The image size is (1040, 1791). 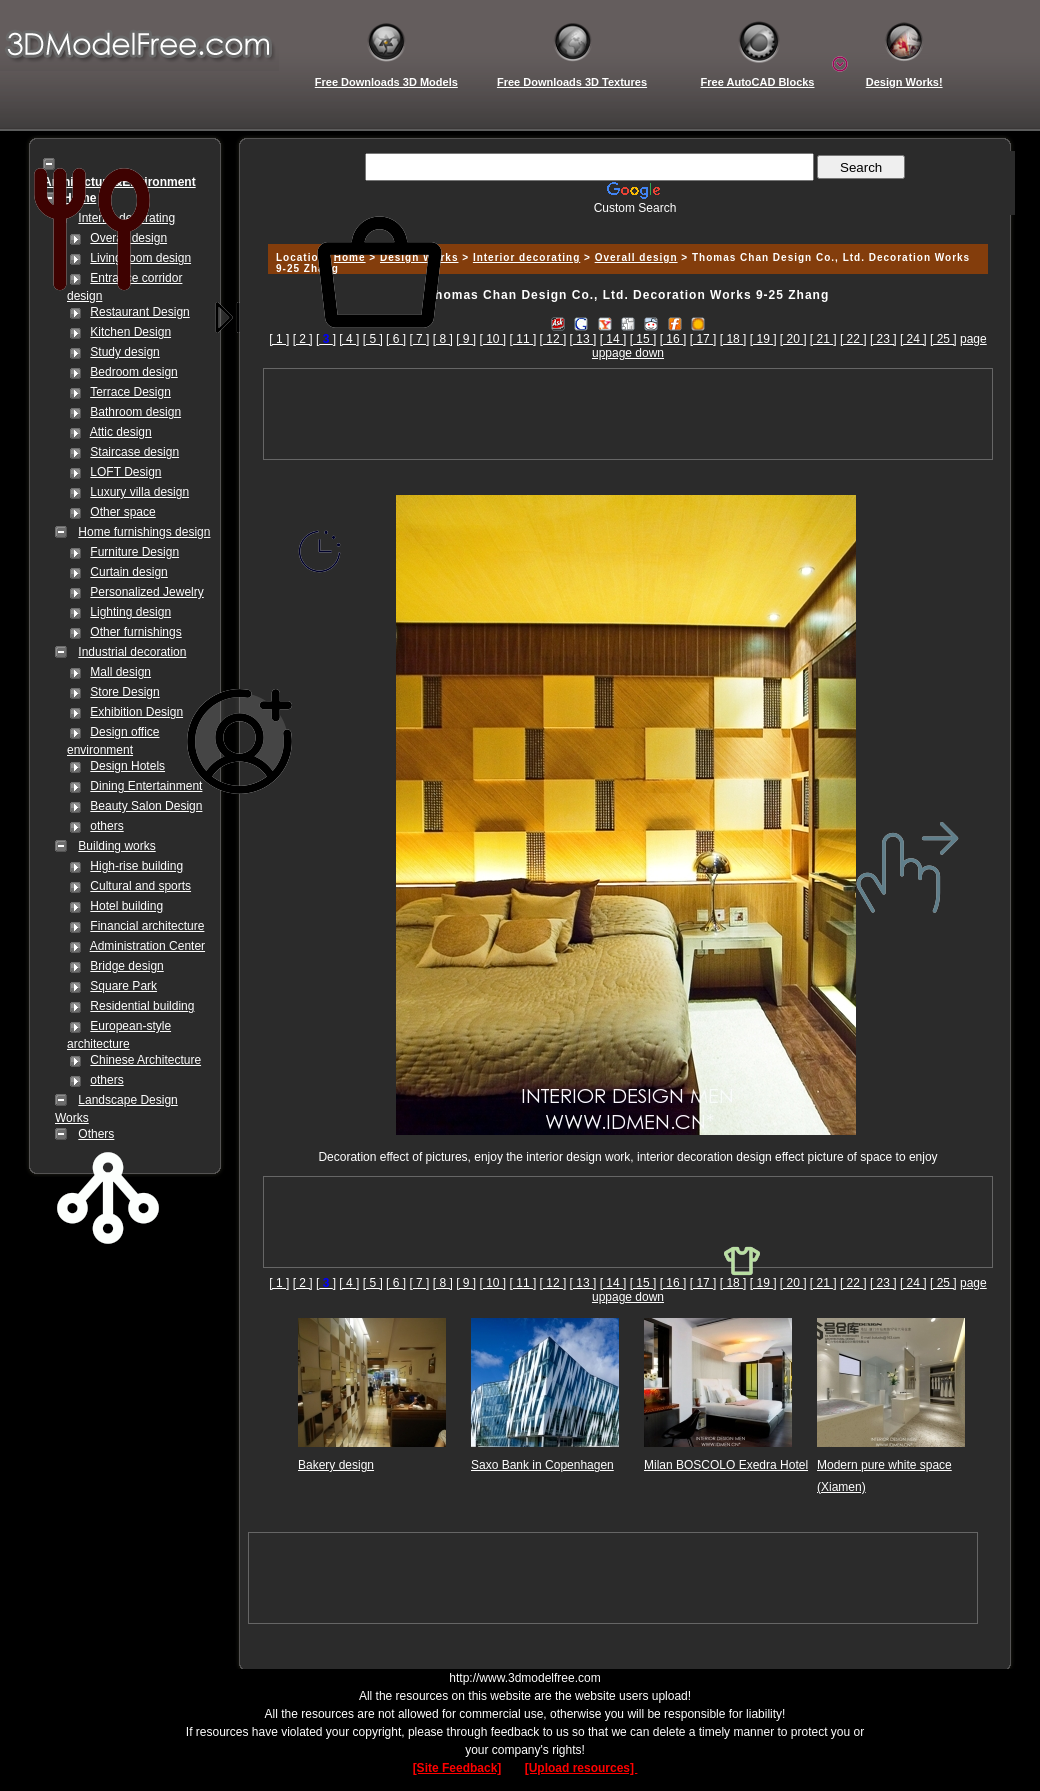 I want to click on view your shopping bag, so click(x=379, y=278).